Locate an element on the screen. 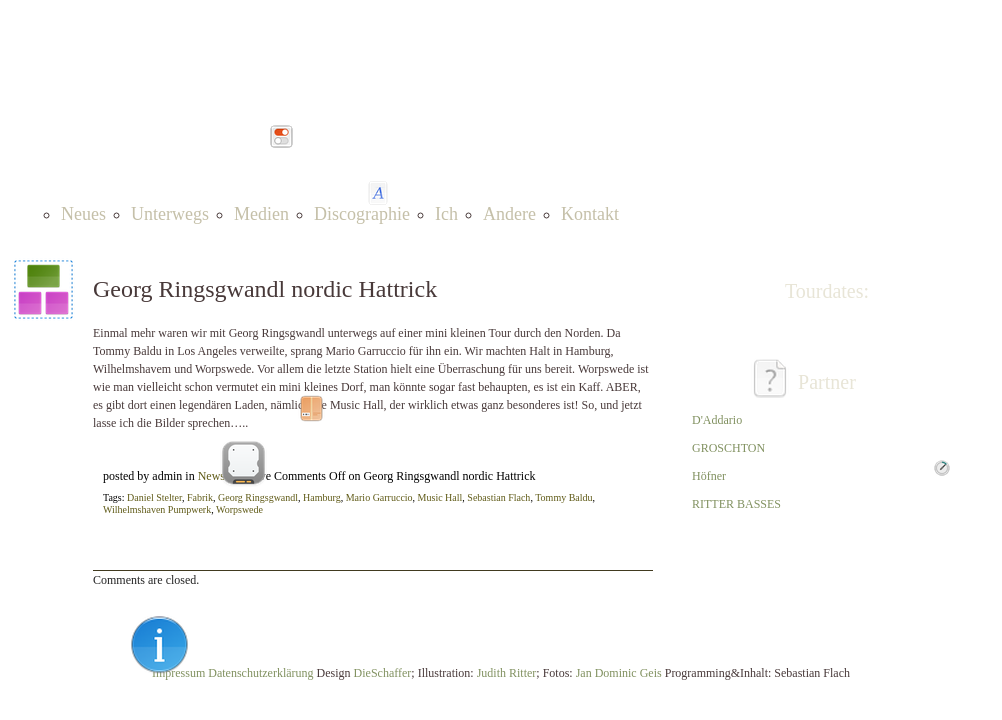  view information or details about an application is located at coordinates (159, 644).